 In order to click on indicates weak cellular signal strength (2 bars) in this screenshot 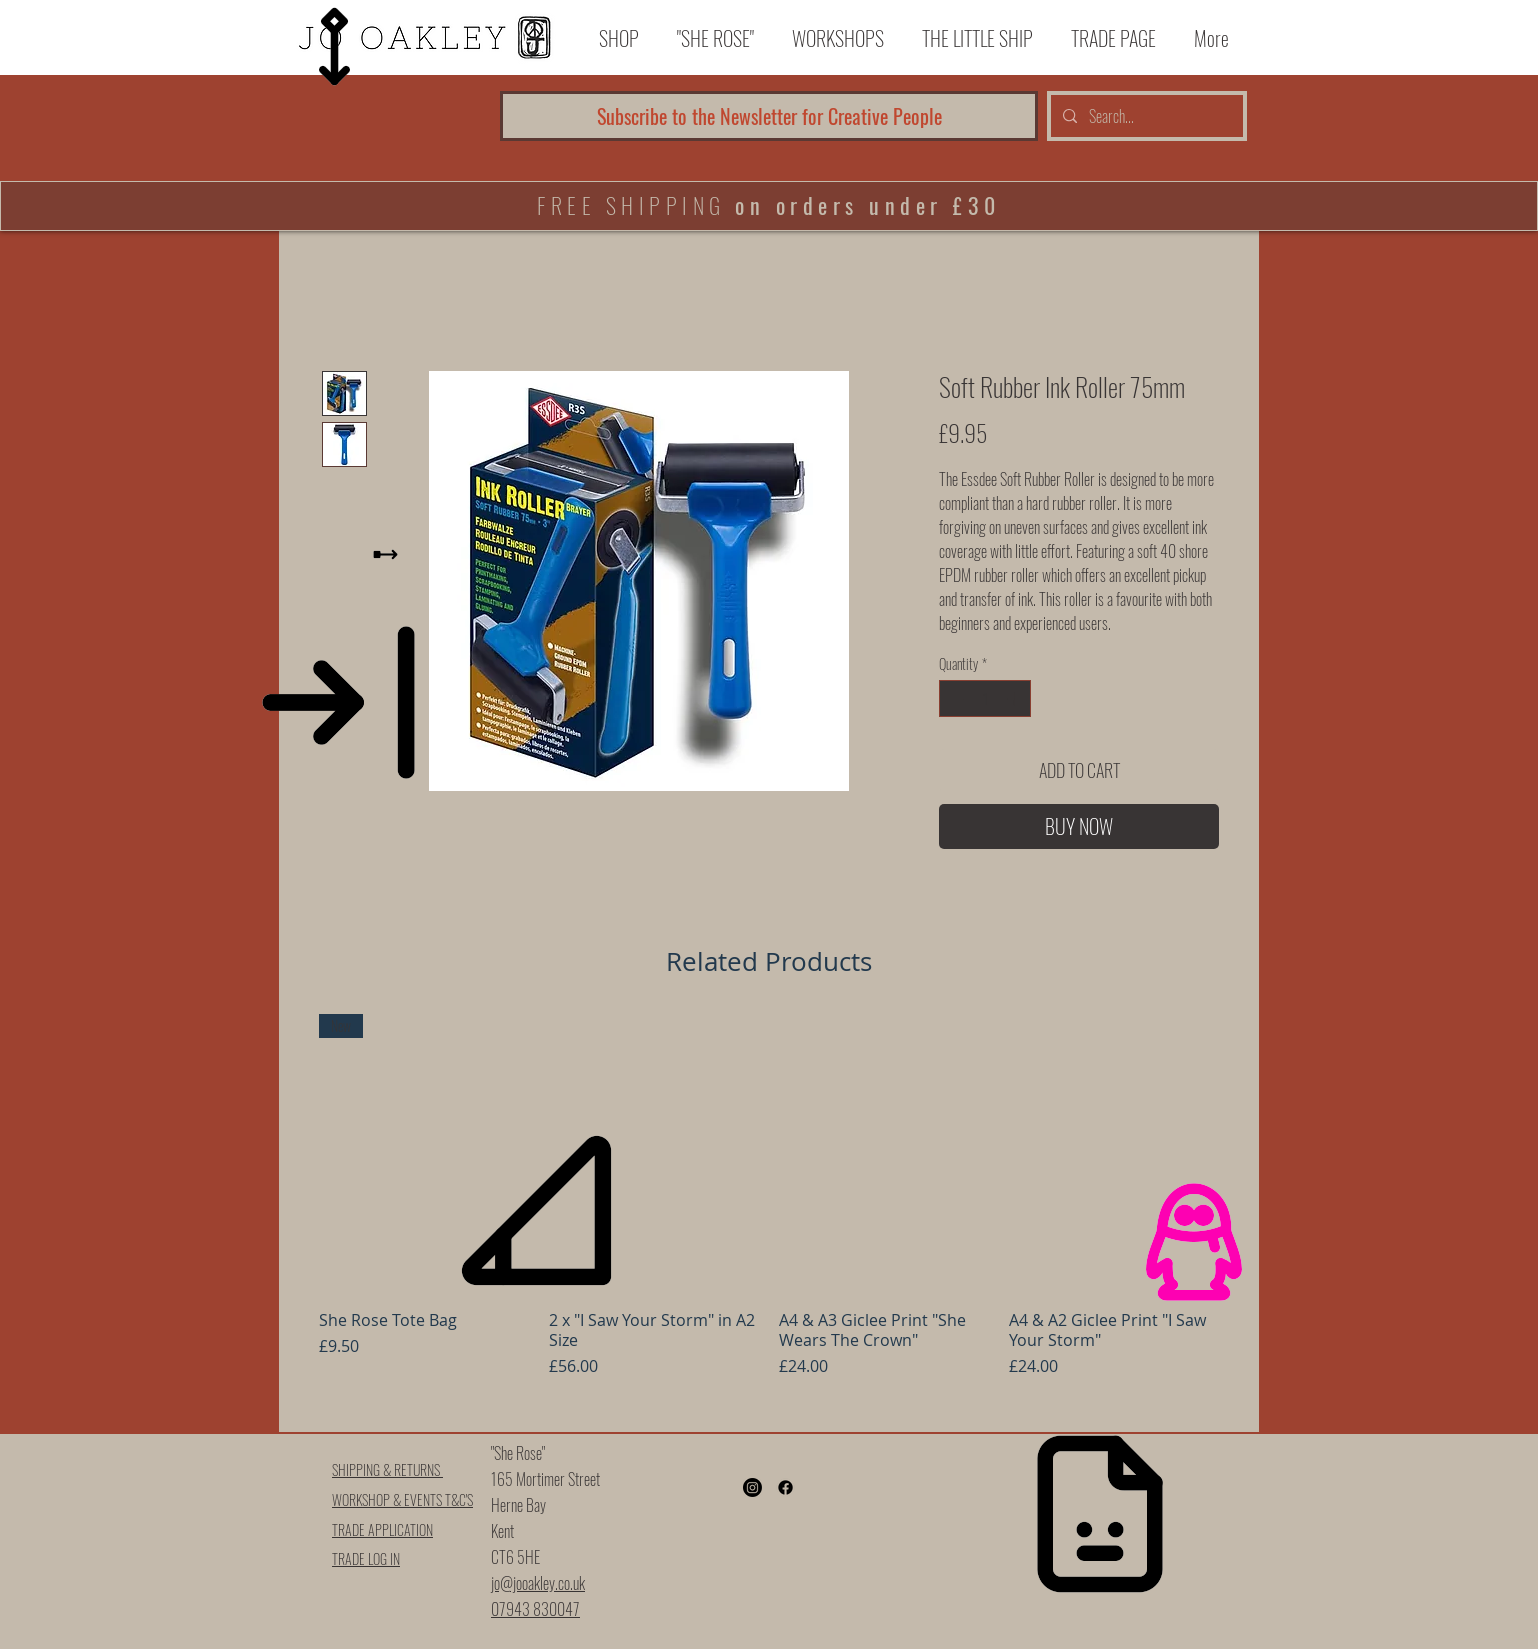, I will do `click(536, 1210)`.